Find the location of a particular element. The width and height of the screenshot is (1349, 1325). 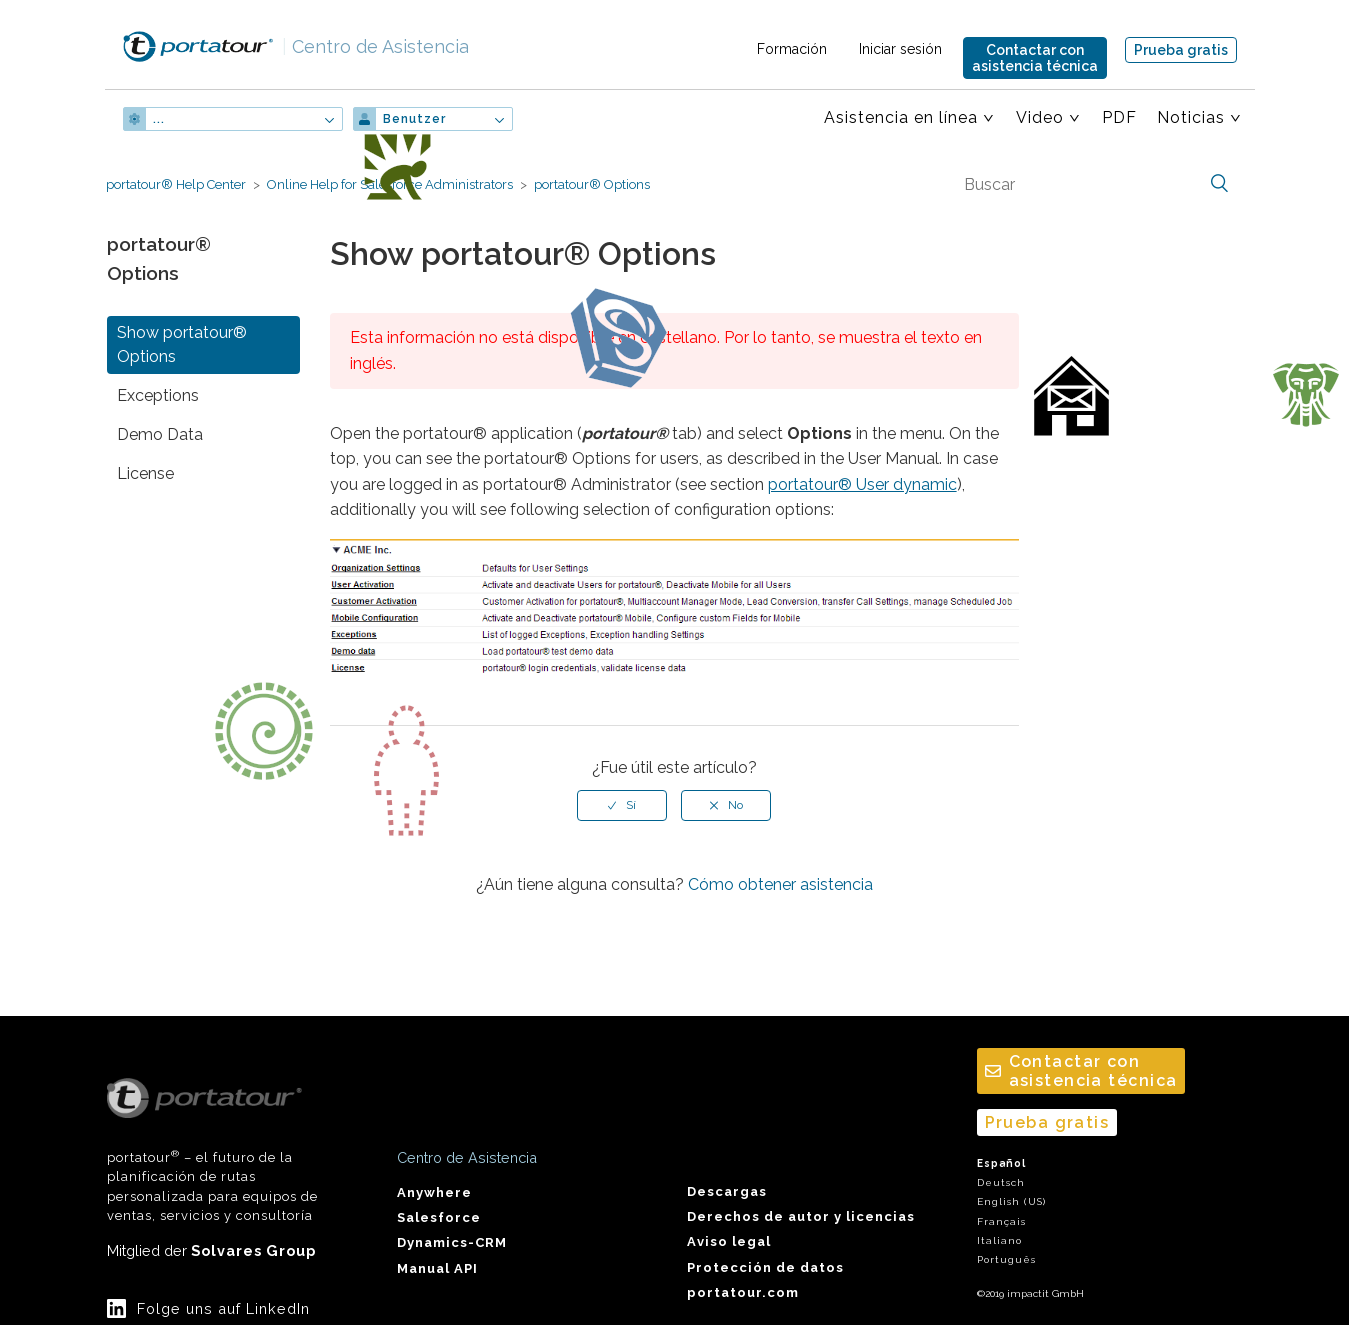

toggle invisibility or stealth mode is located at coordinates (406, 770).